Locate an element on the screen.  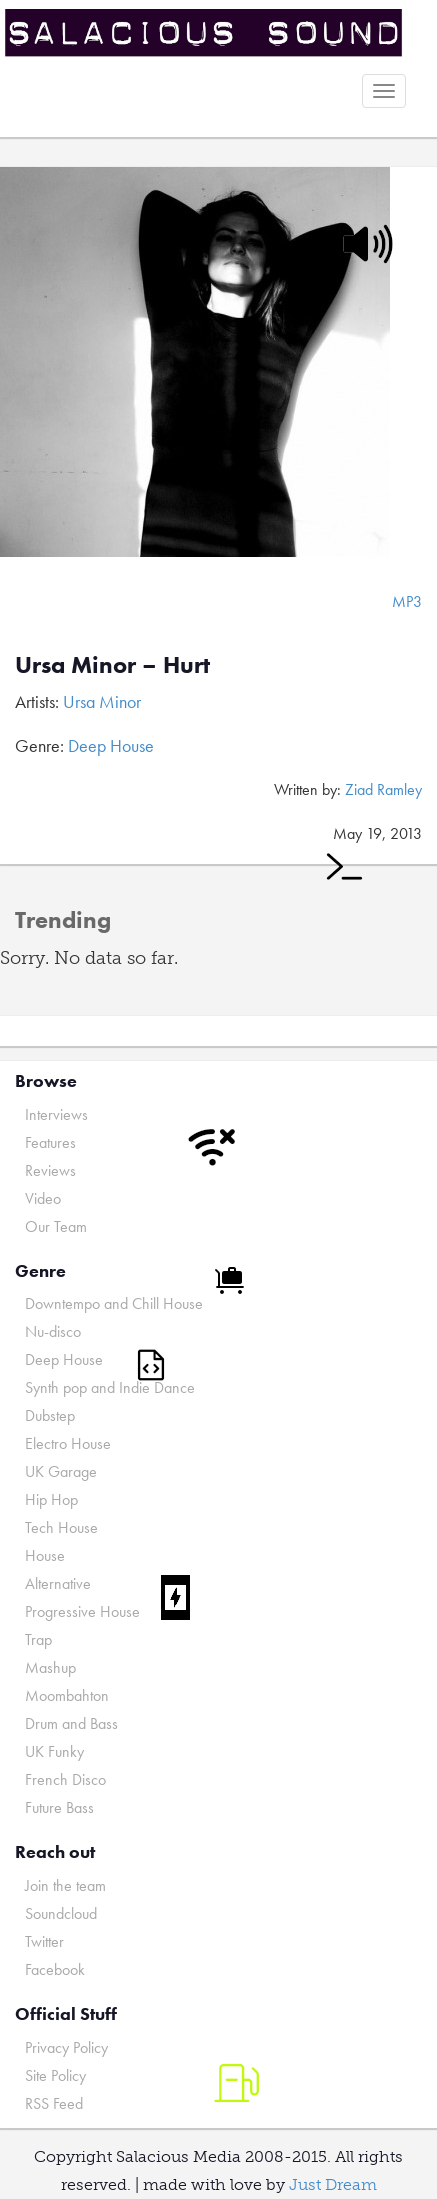
find nearby electric vehicle charging stations is located at coordinates (175, 1597).